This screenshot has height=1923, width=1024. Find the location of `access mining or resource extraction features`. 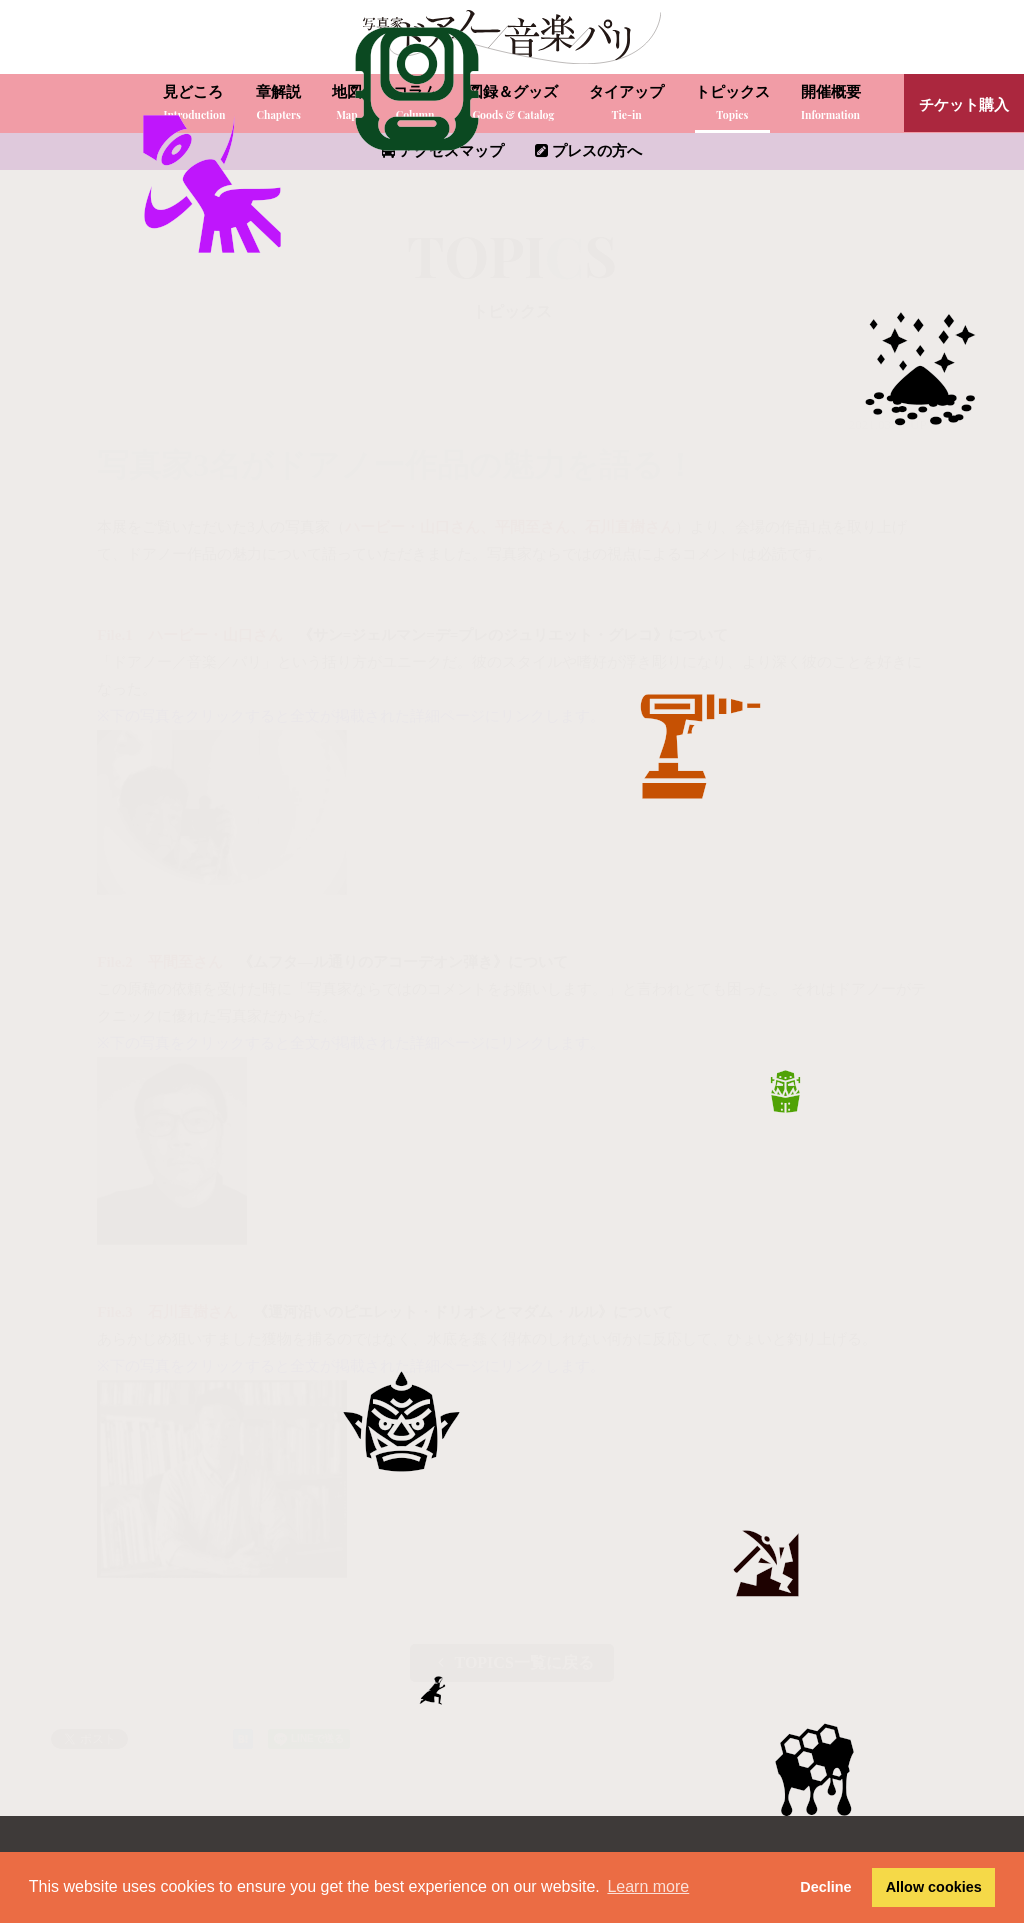

access mining or resource extraction features is located at coordinates (765, 1563).